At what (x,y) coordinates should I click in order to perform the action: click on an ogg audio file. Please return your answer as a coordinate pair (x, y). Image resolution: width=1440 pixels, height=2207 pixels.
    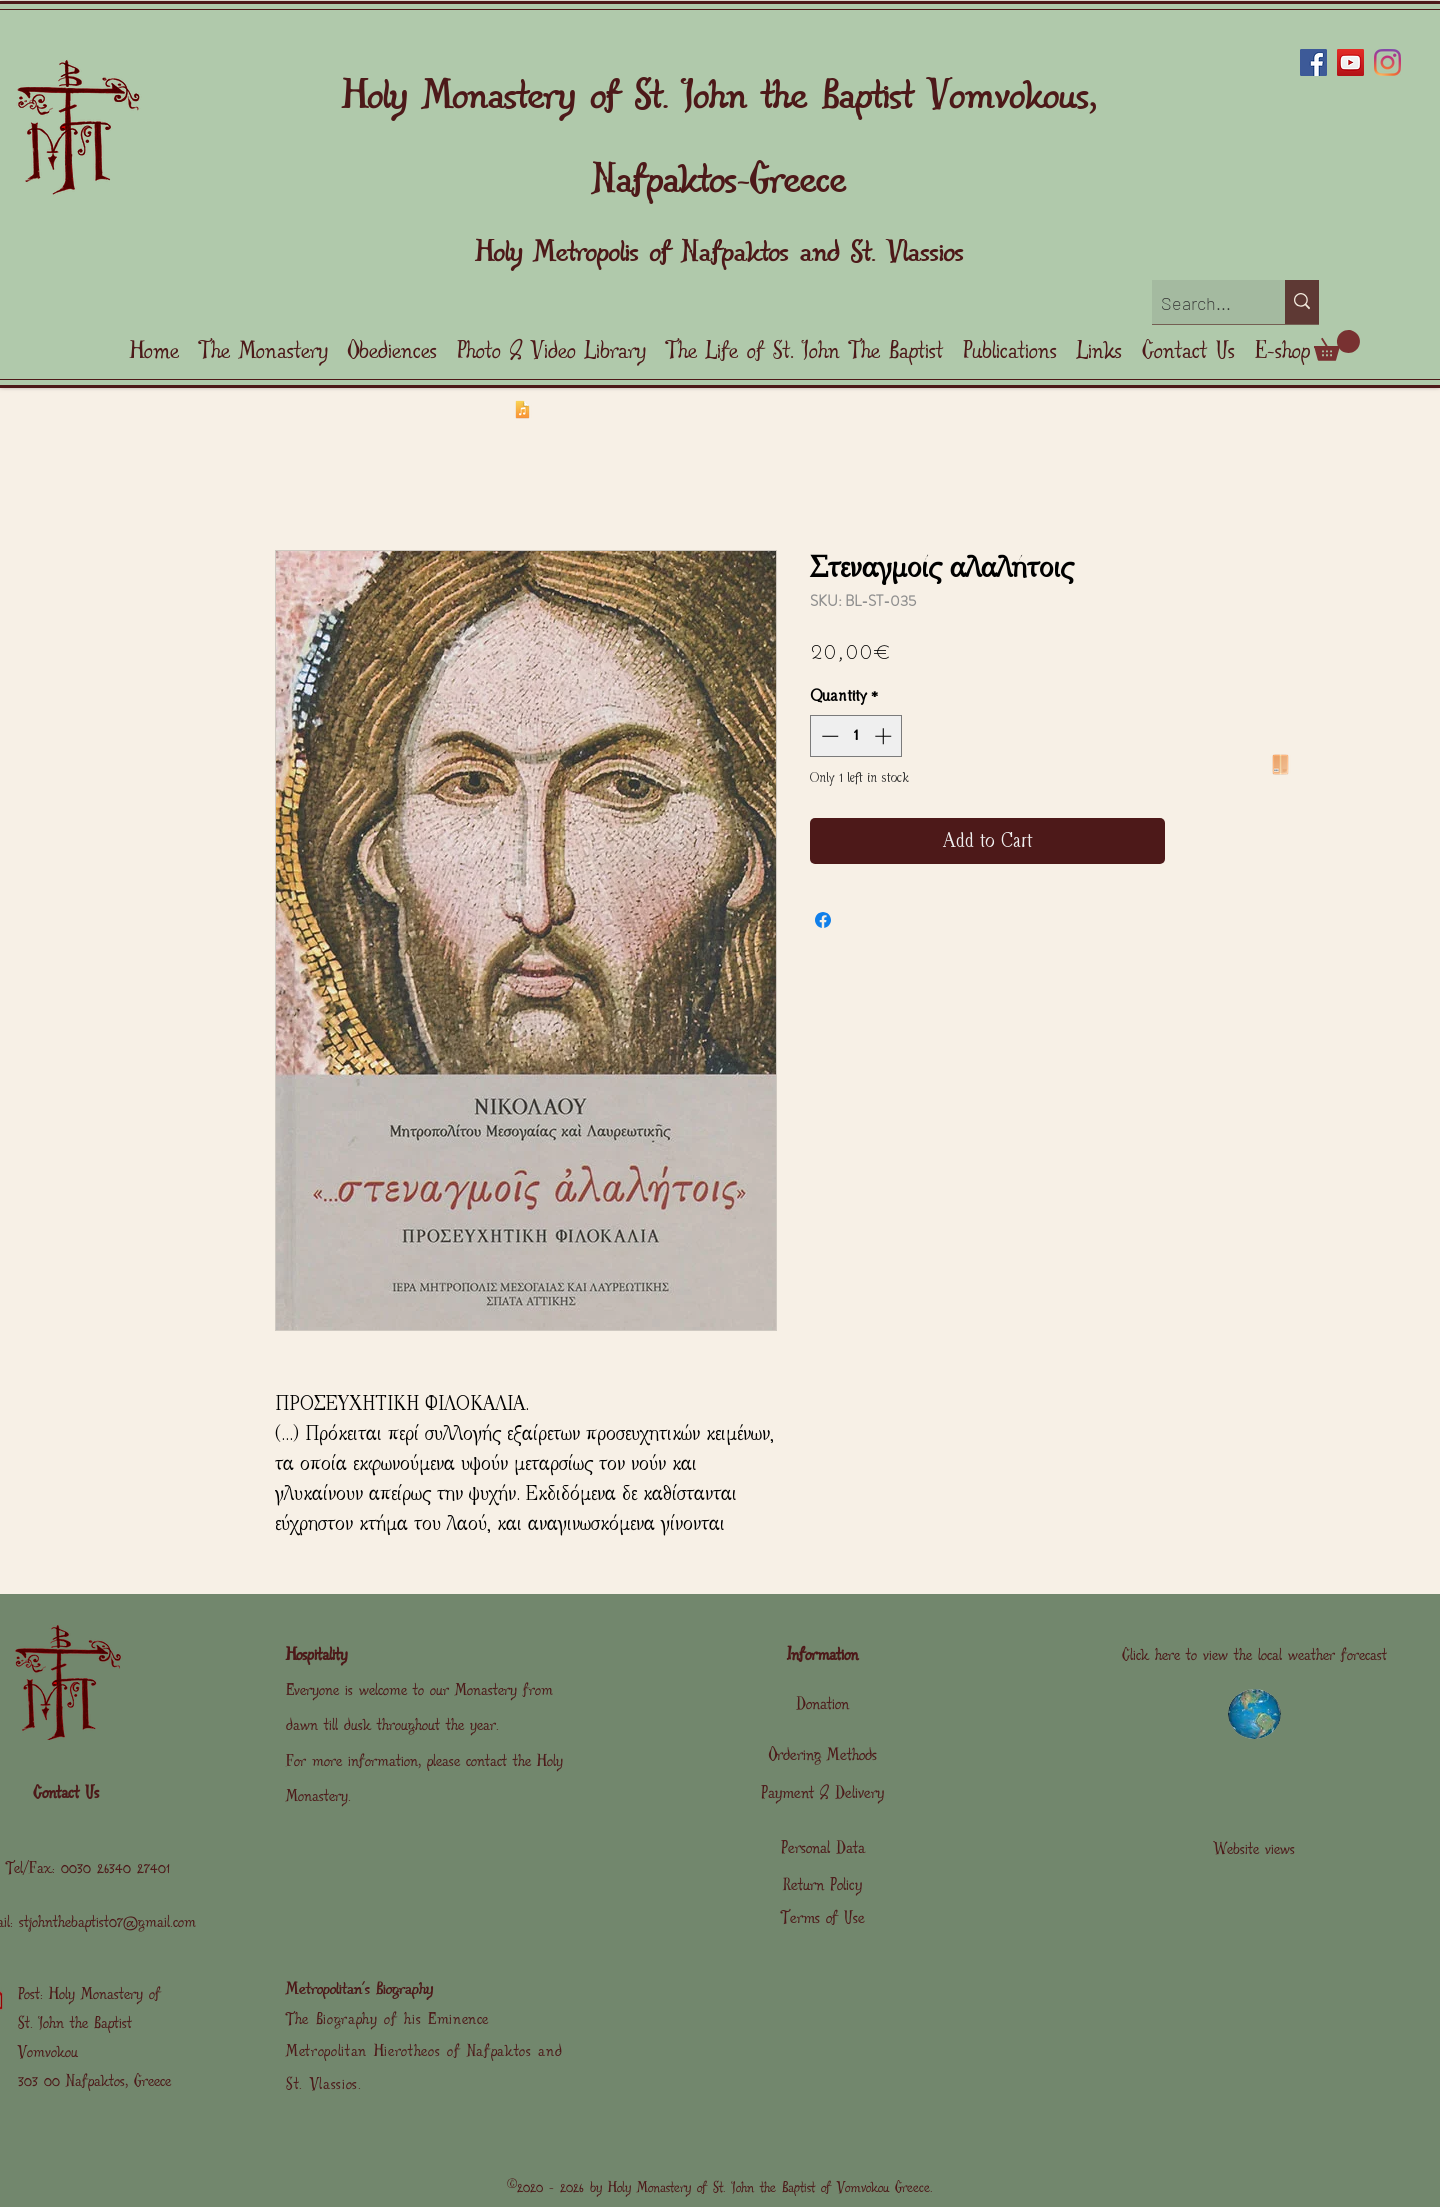
    Looking at the image, I should click on (522, 409).